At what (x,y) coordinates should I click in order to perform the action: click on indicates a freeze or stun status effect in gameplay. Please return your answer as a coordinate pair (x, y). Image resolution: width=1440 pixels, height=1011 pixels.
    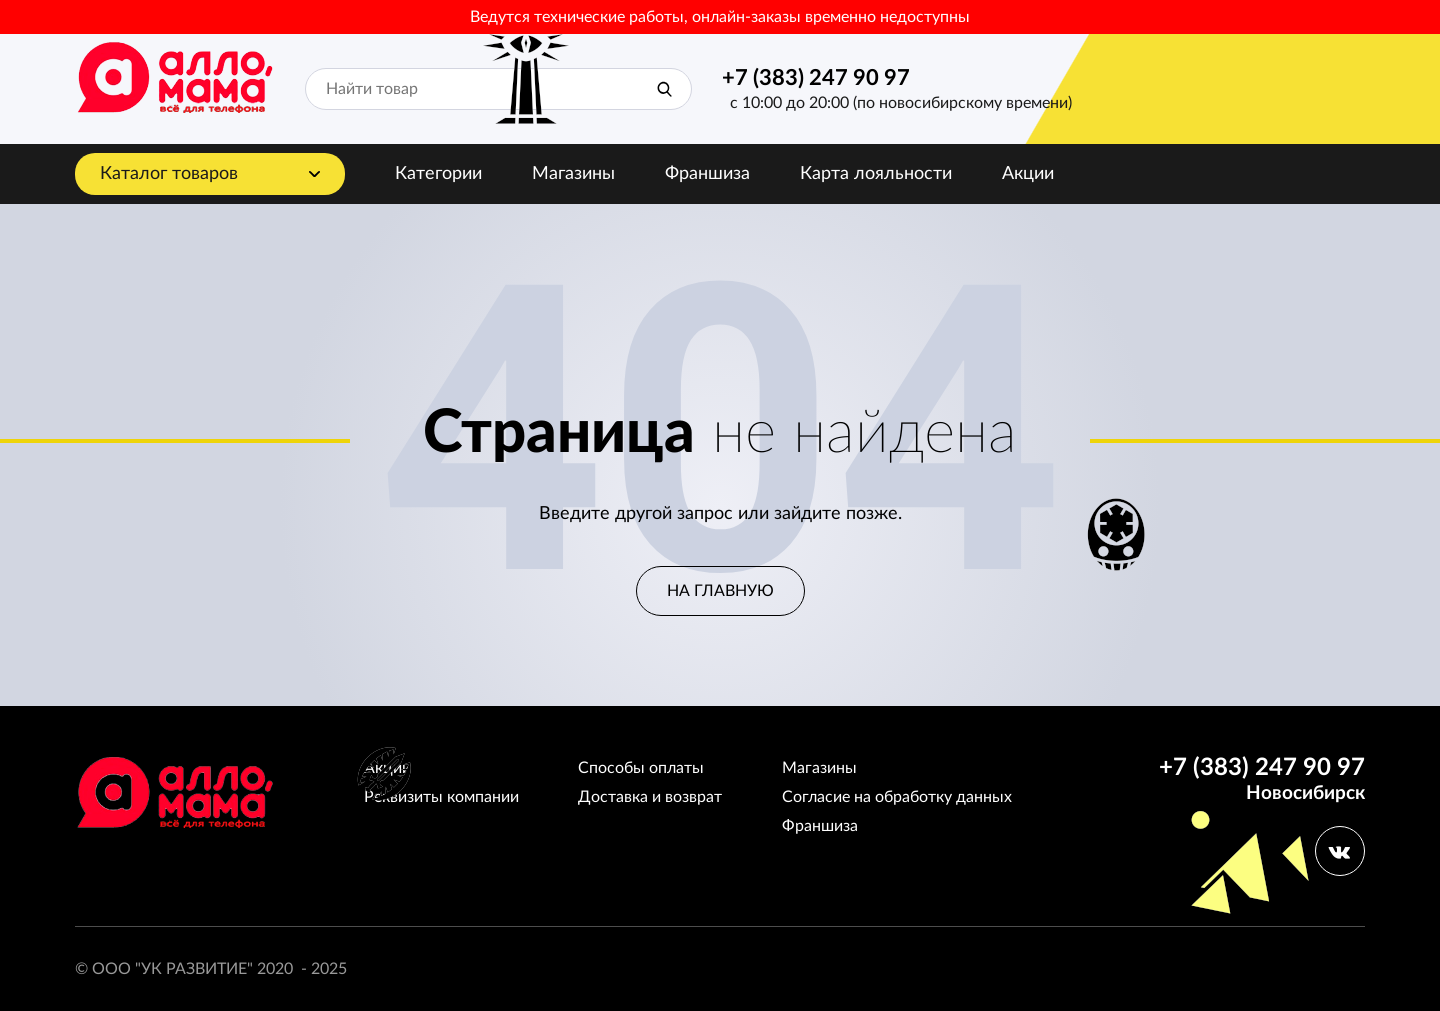
    Looking at the image, I should click on (1116, 534).